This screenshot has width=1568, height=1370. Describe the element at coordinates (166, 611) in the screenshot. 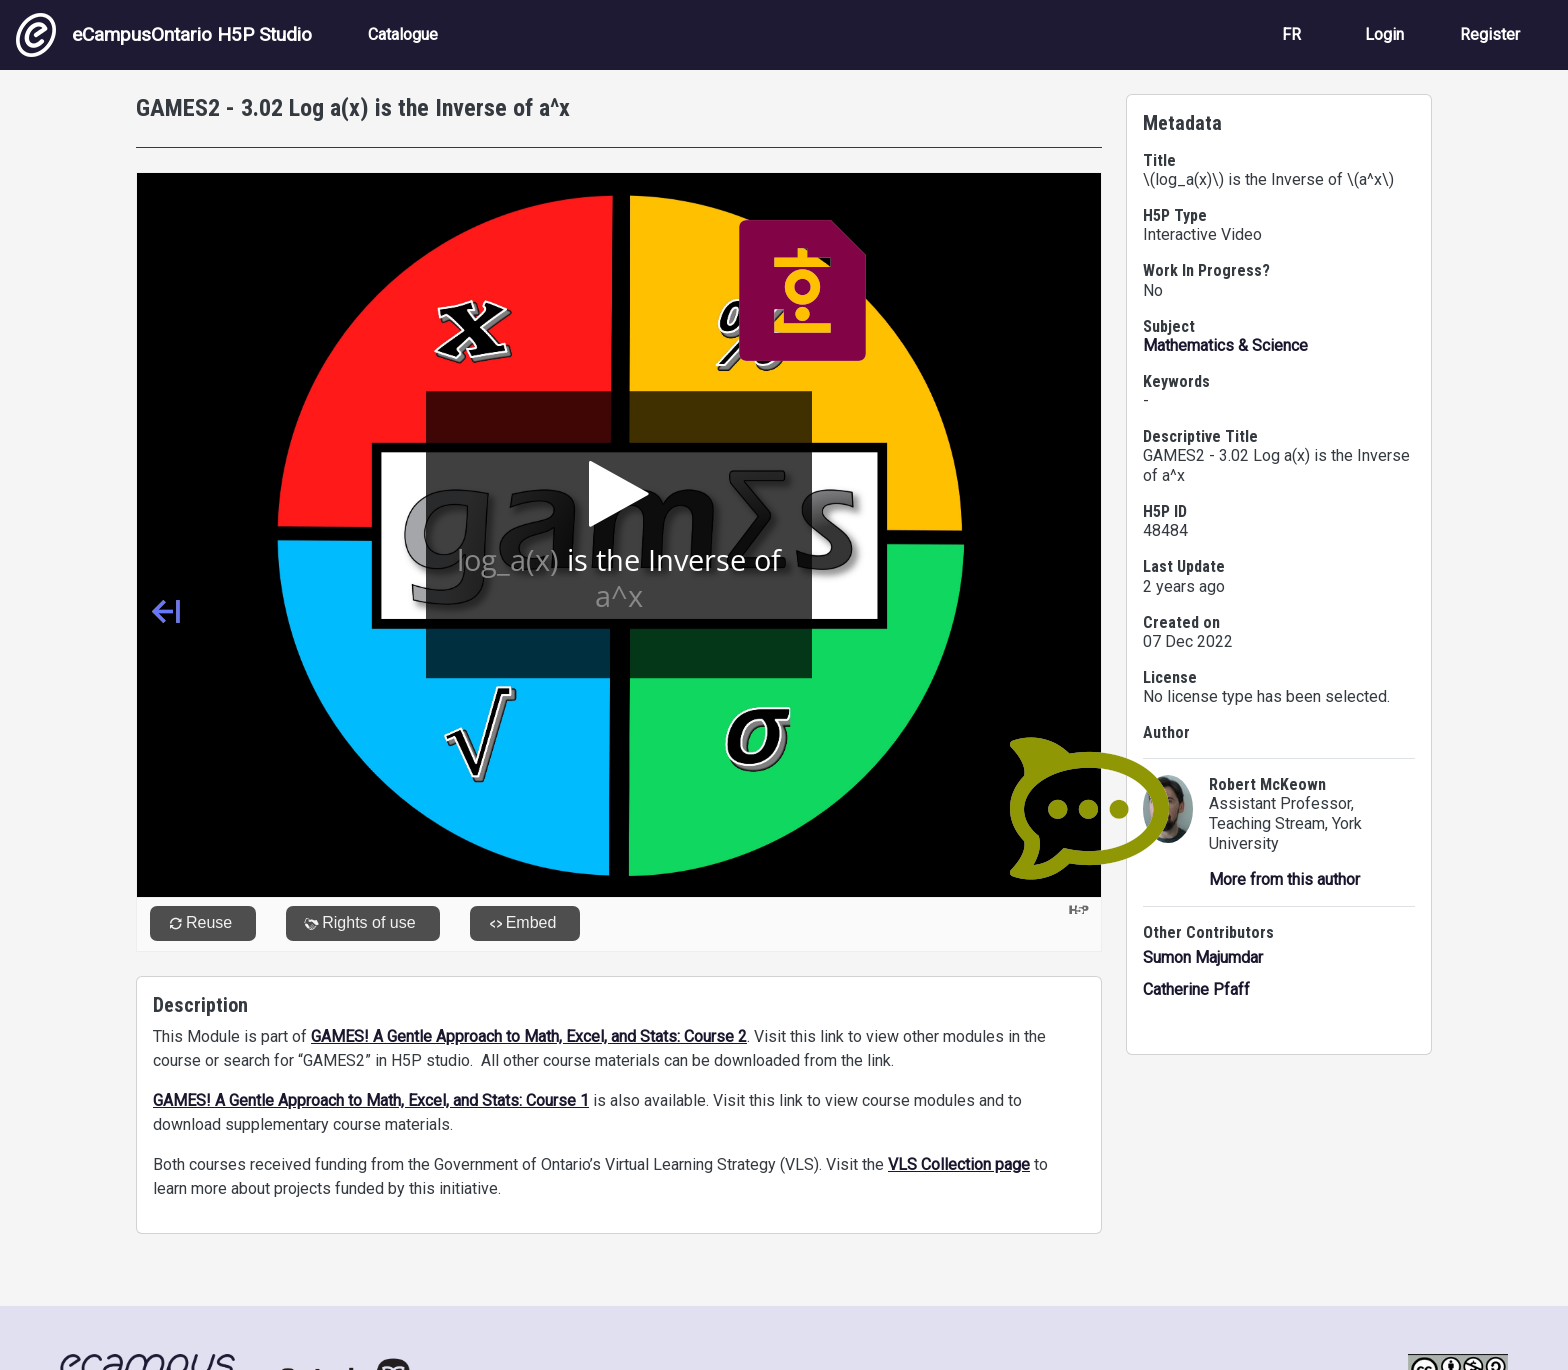

I see `expand panel to the left` at that location.